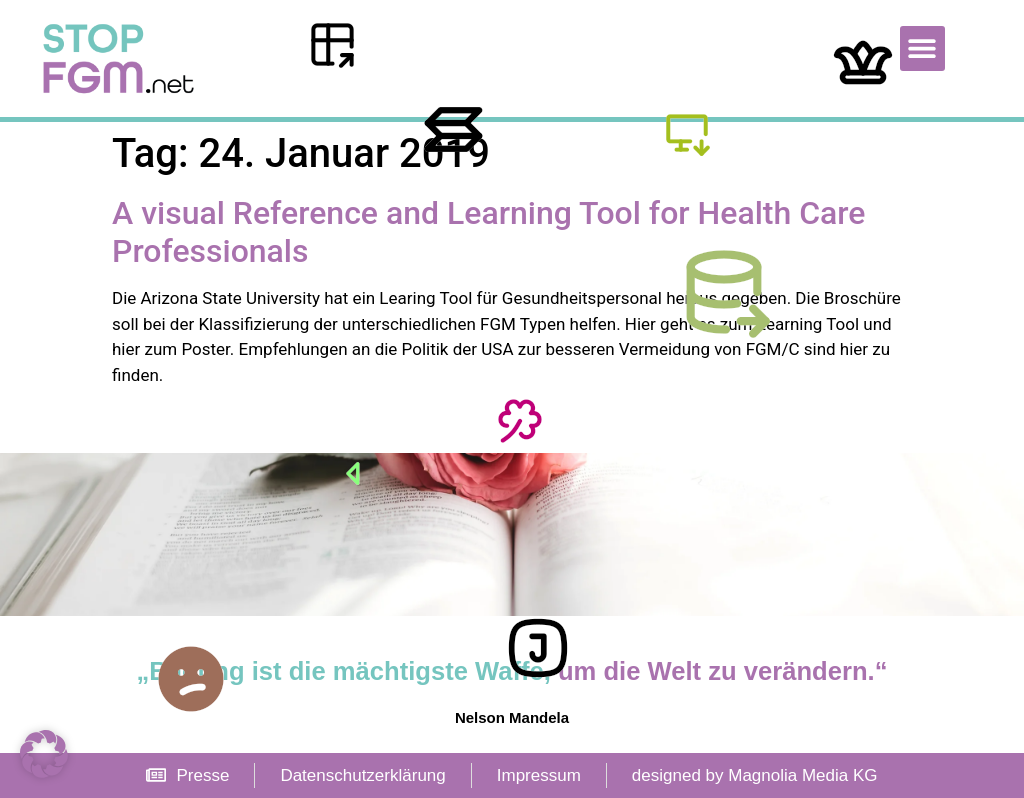 This screenshot has height=798, width=1024. What do you see at coordinates (687, 133) in the screenshot?
I see `download to desktop computer` at bounding box center [687, 133].